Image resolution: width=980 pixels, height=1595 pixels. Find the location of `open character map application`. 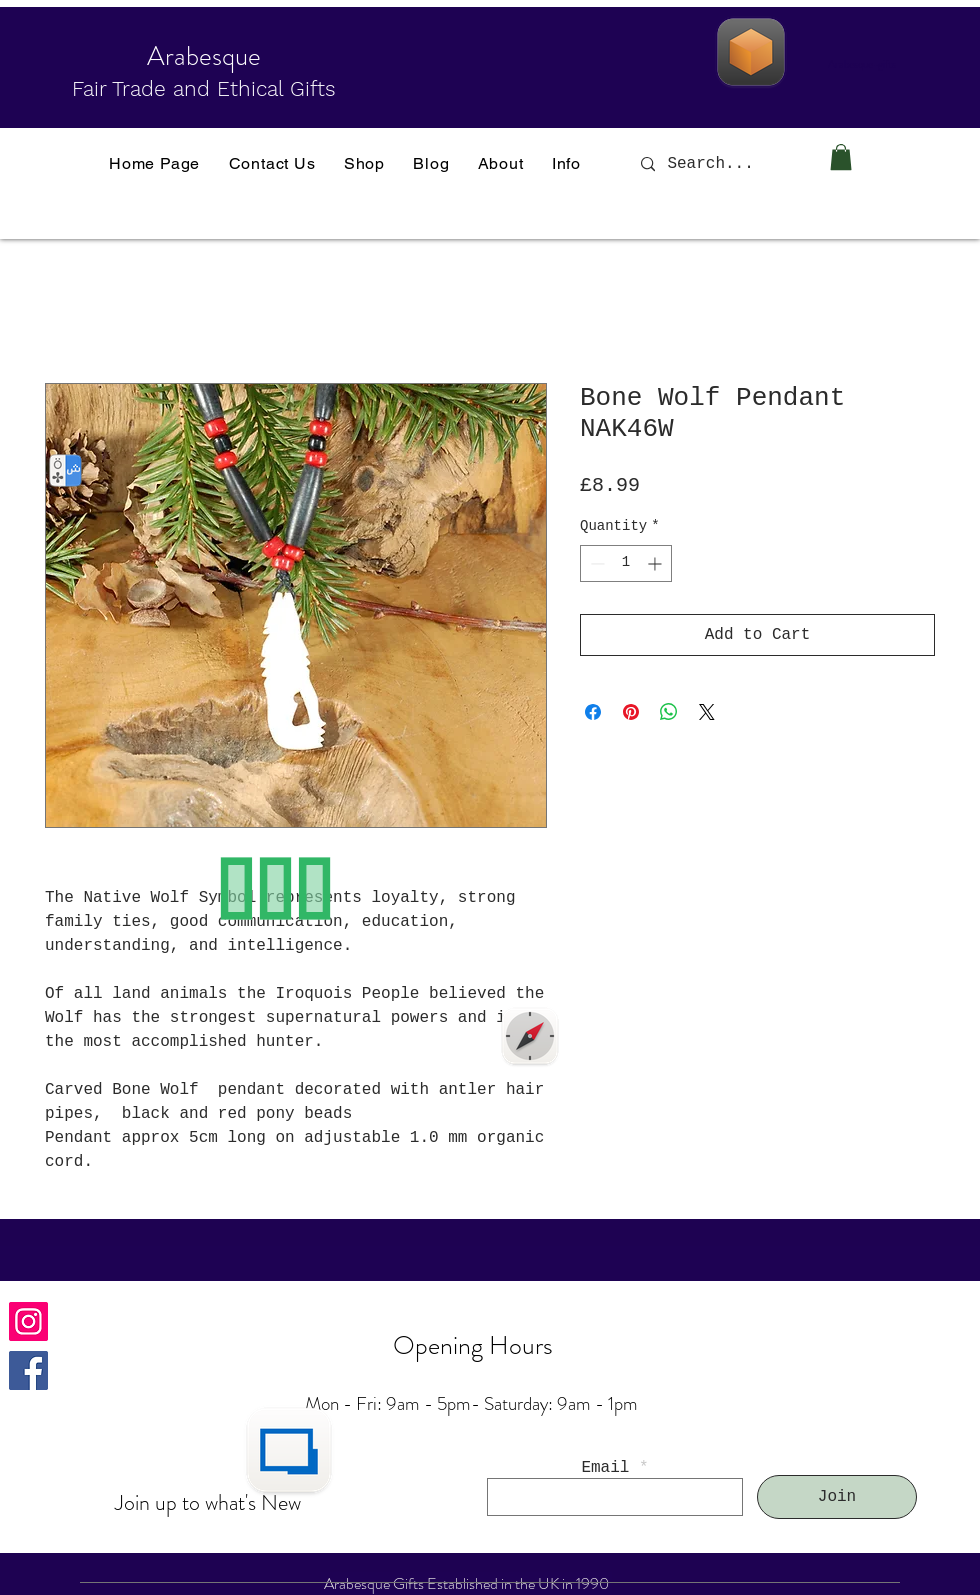

open character map application is located at coordinates (65, 470).